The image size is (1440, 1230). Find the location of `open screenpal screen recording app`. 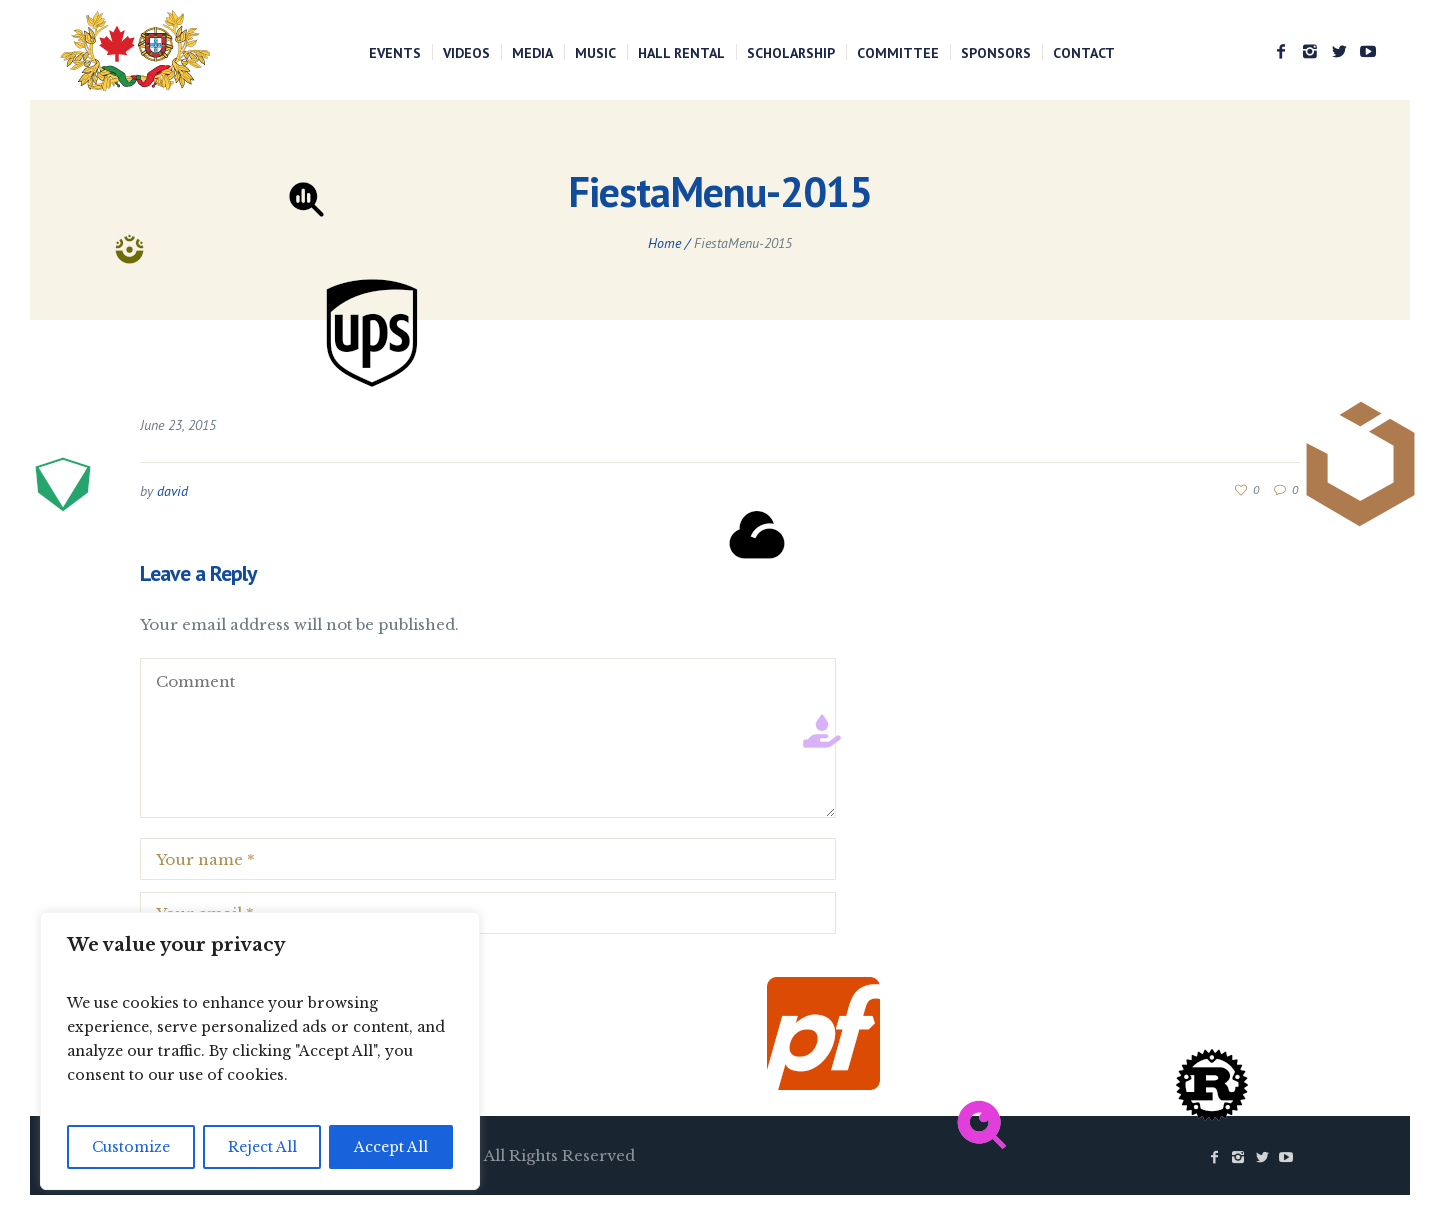

open screenpal screen recording app is located at coordinates (129, 249).